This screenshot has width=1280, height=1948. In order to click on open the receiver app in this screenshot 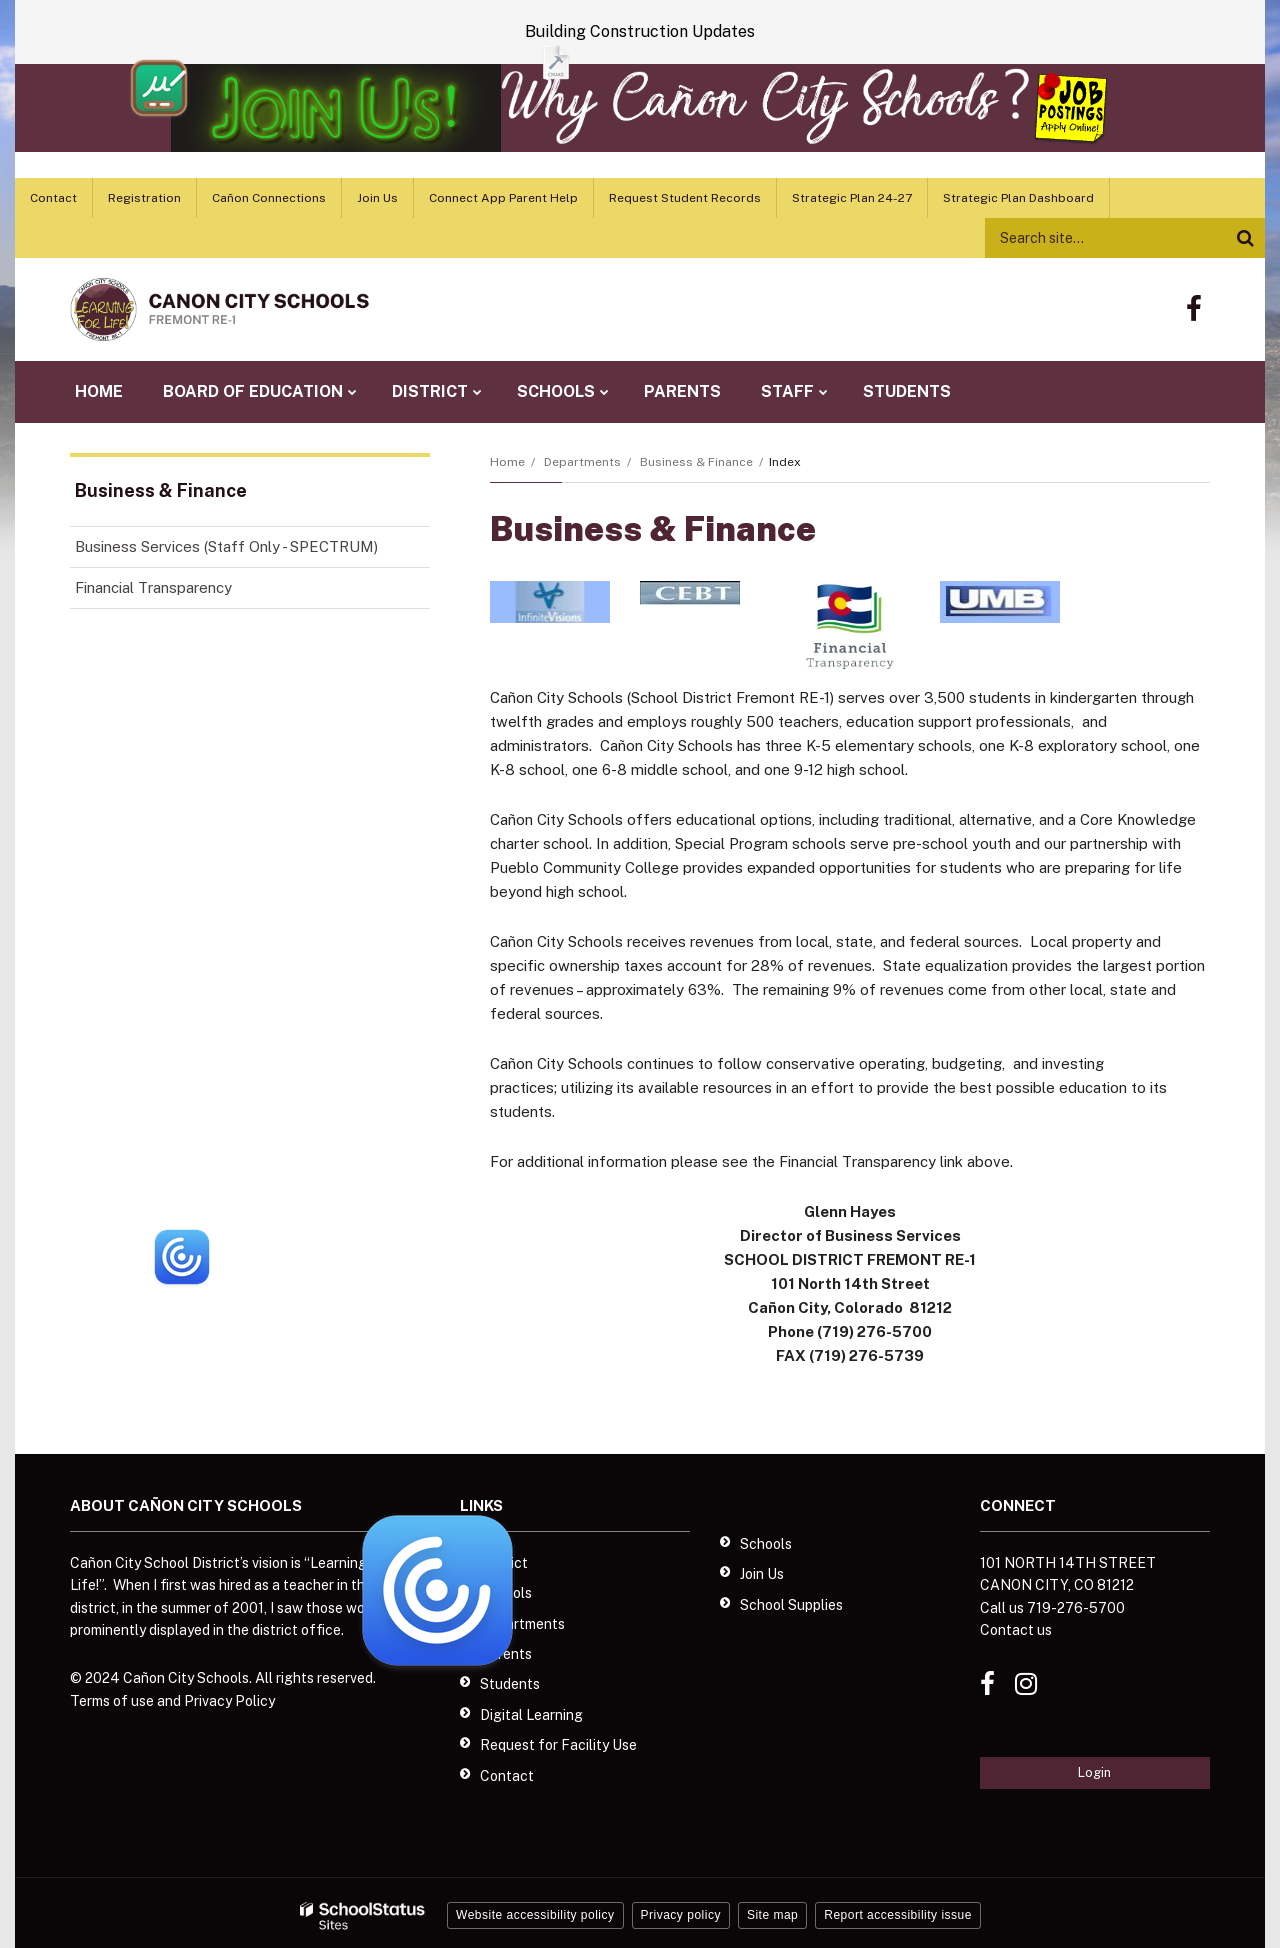, I will do `click(437, 1590)`.